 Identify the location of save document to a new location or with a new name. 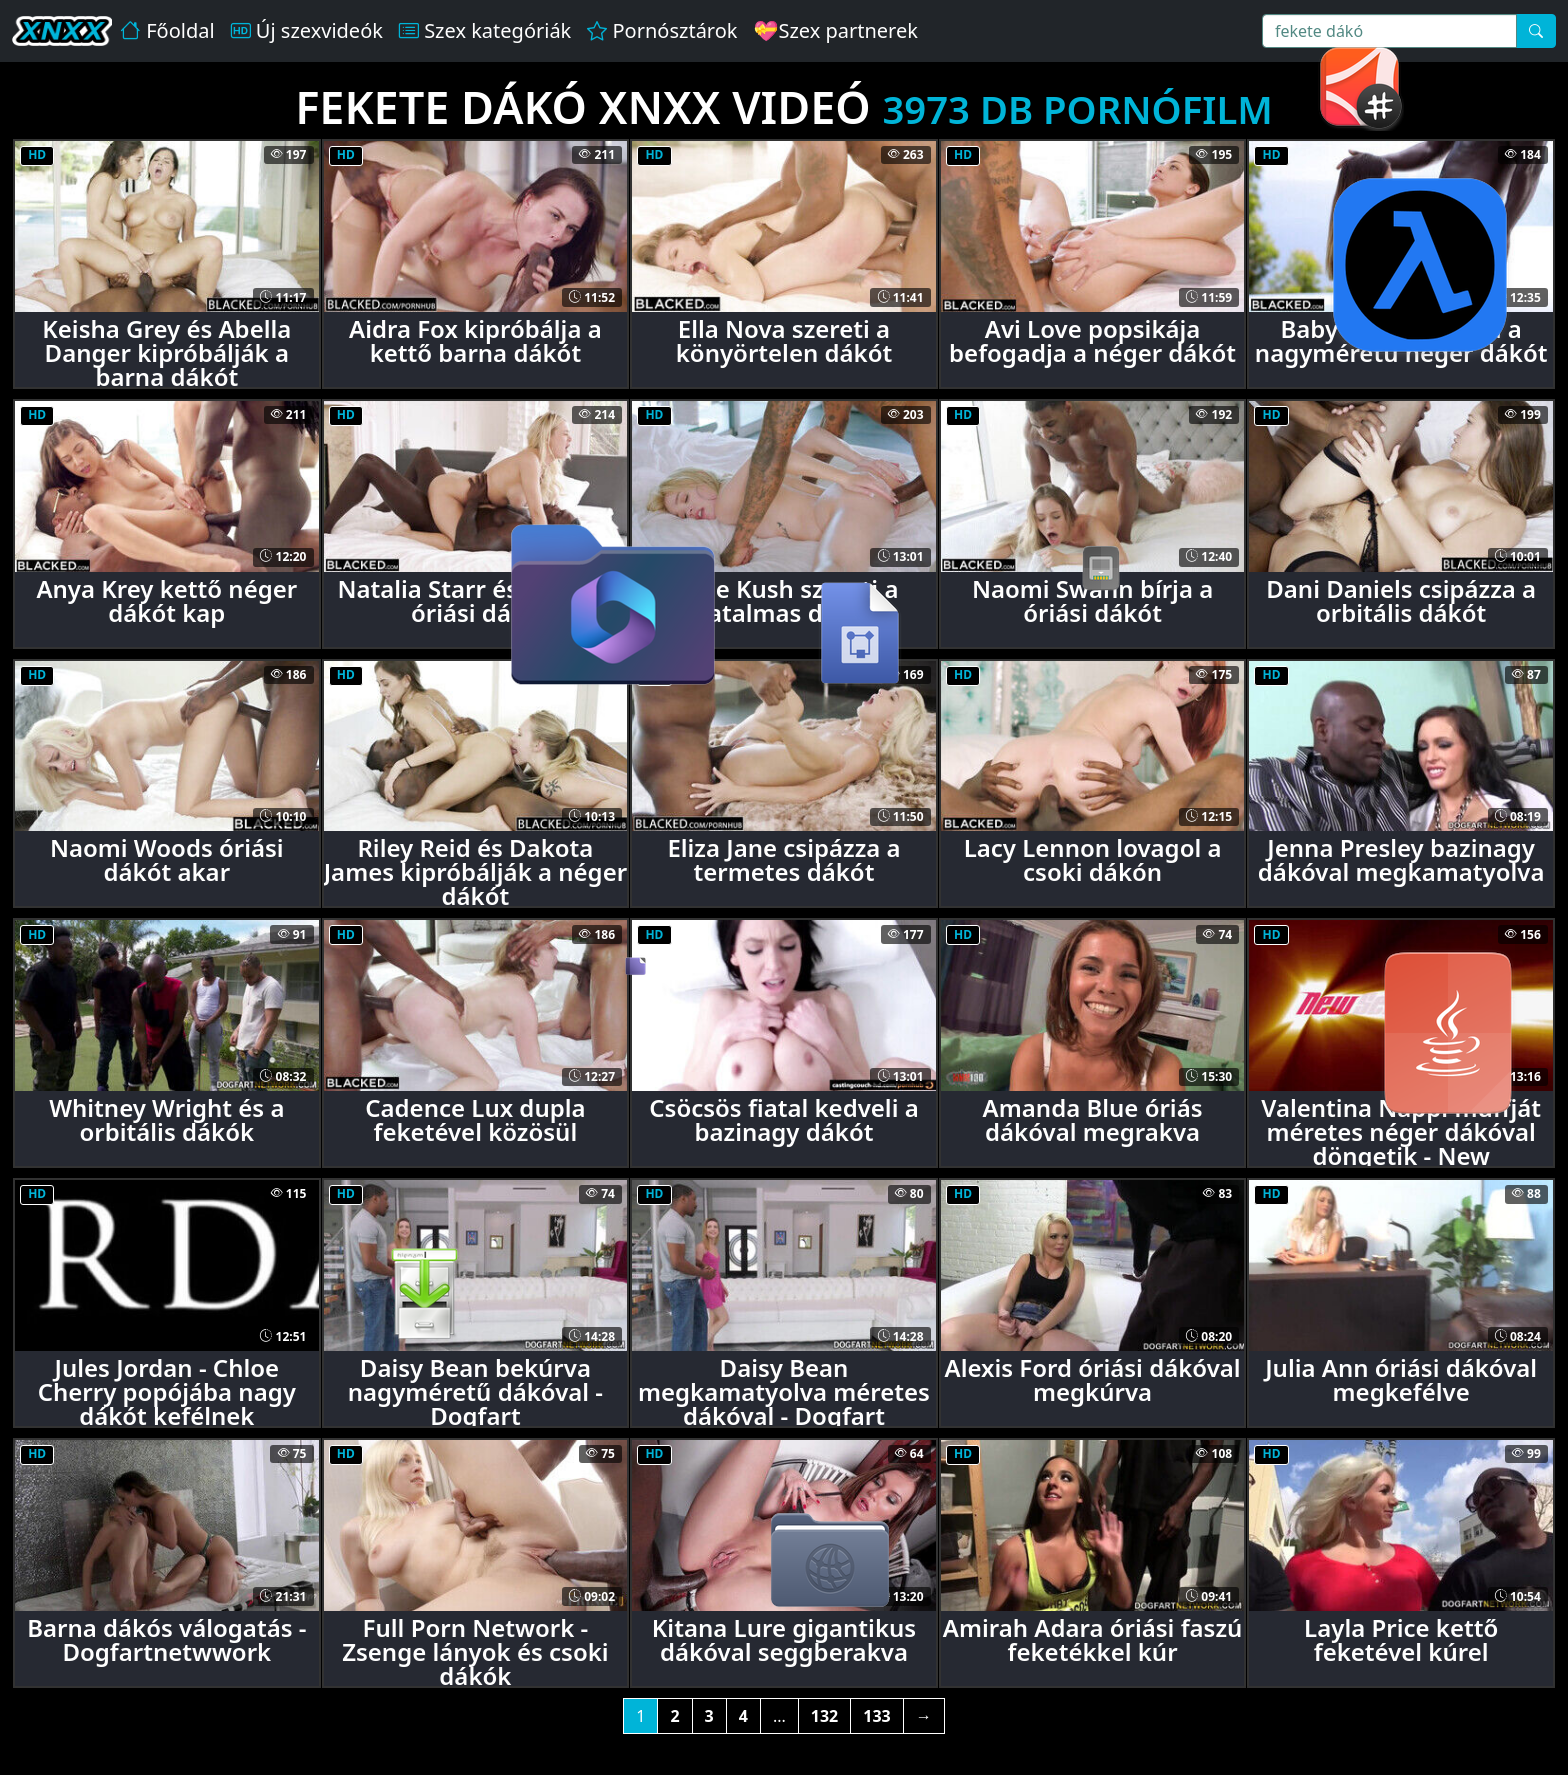
(424, 1296).